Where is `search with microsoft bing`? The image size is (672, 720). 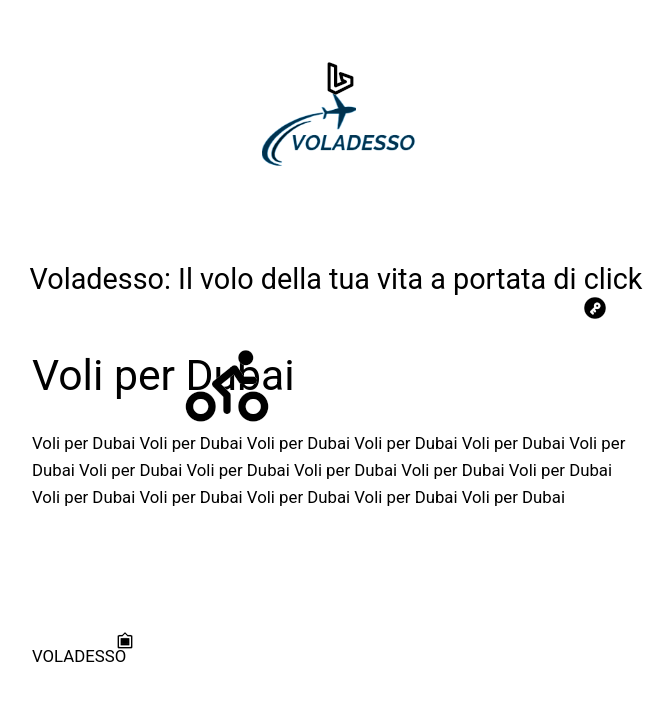 search with microsoft bing is located at coordinates (340, 78).